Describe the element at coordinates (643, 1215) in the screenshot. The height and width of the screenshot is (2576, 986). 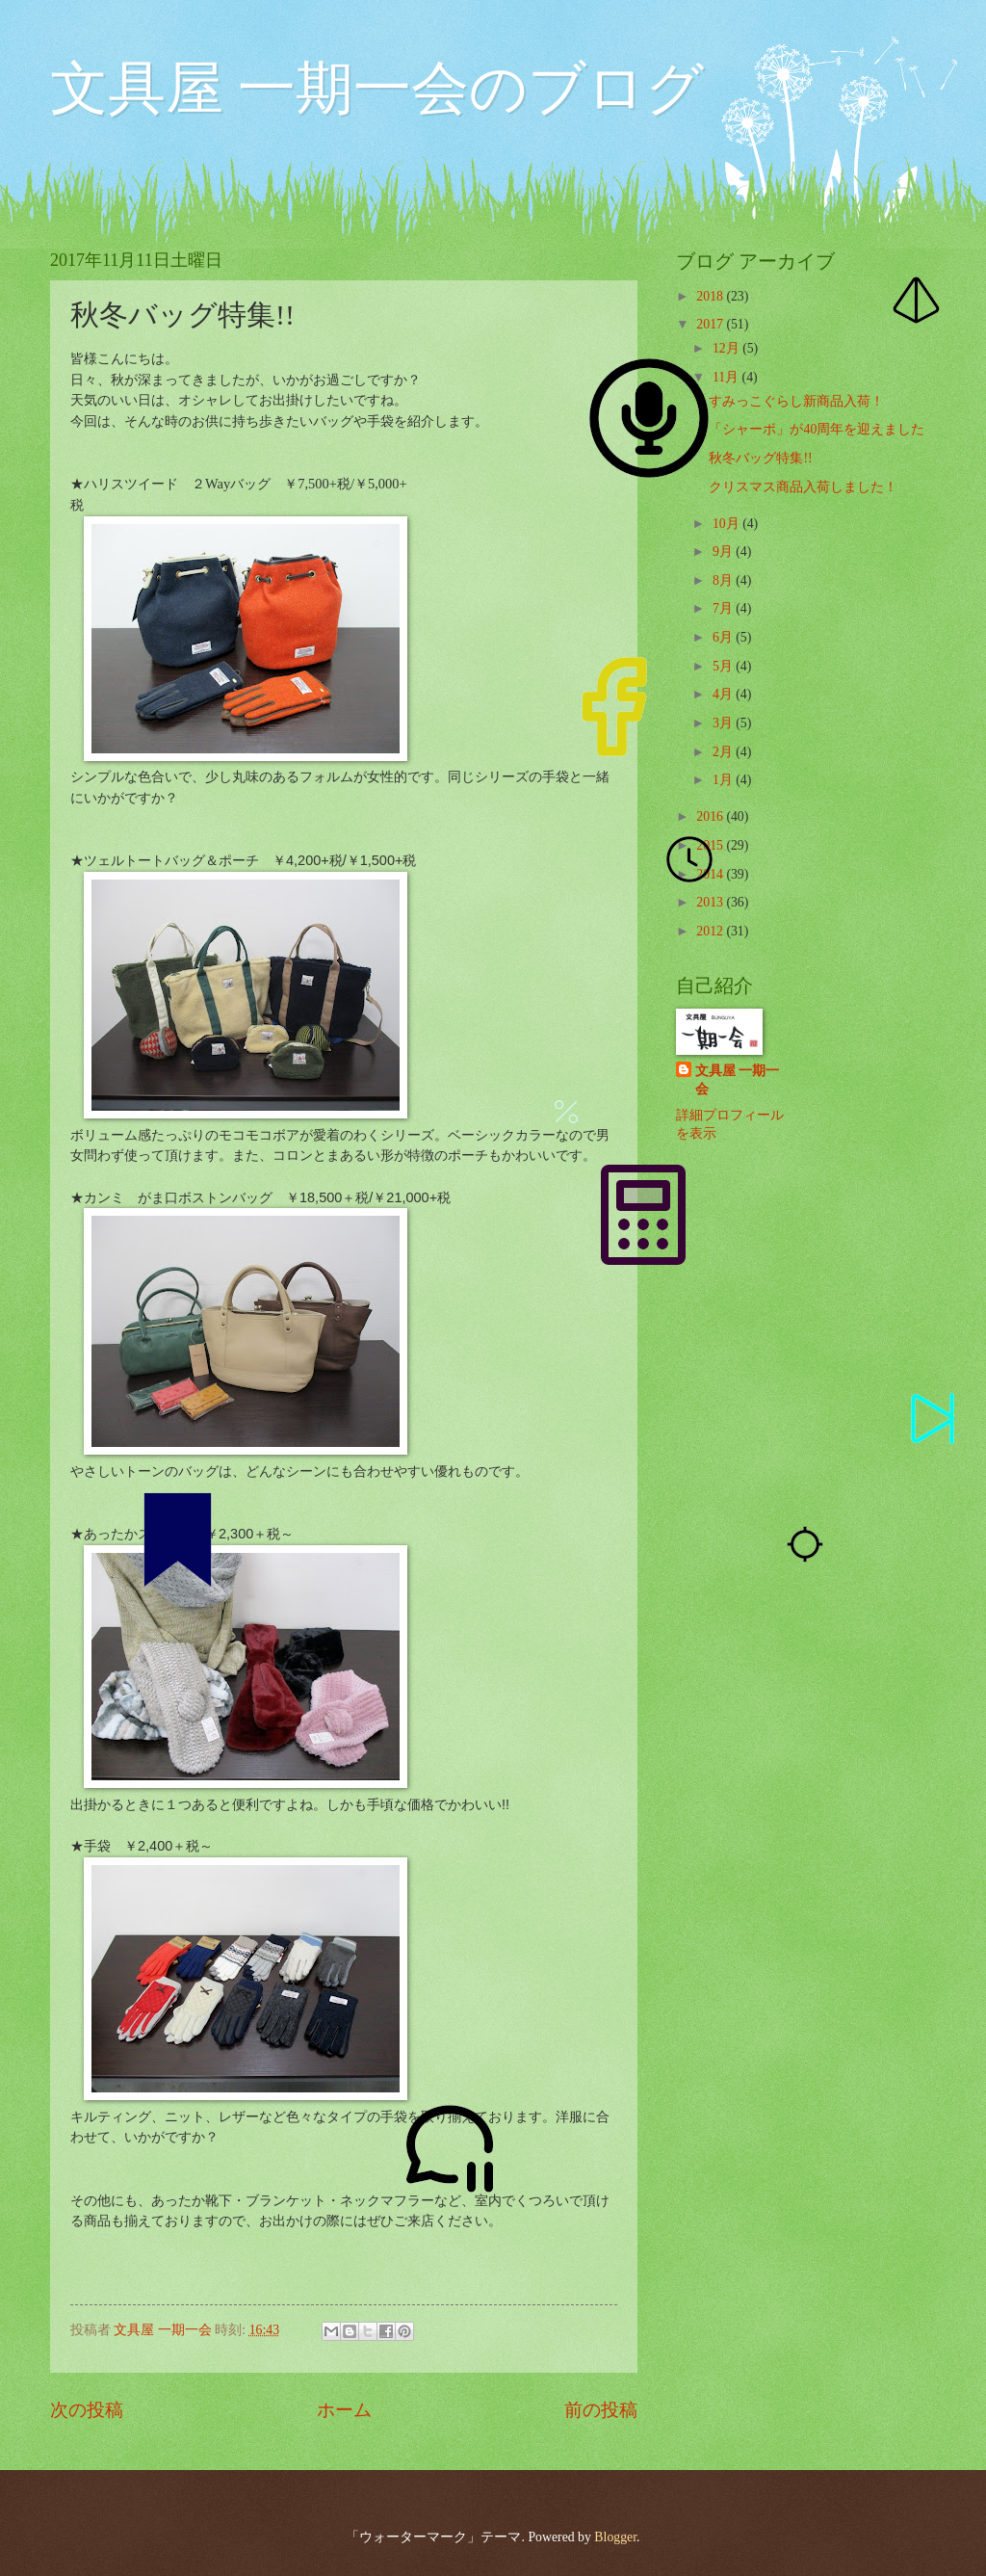
I see `open the calculator app` at that location.